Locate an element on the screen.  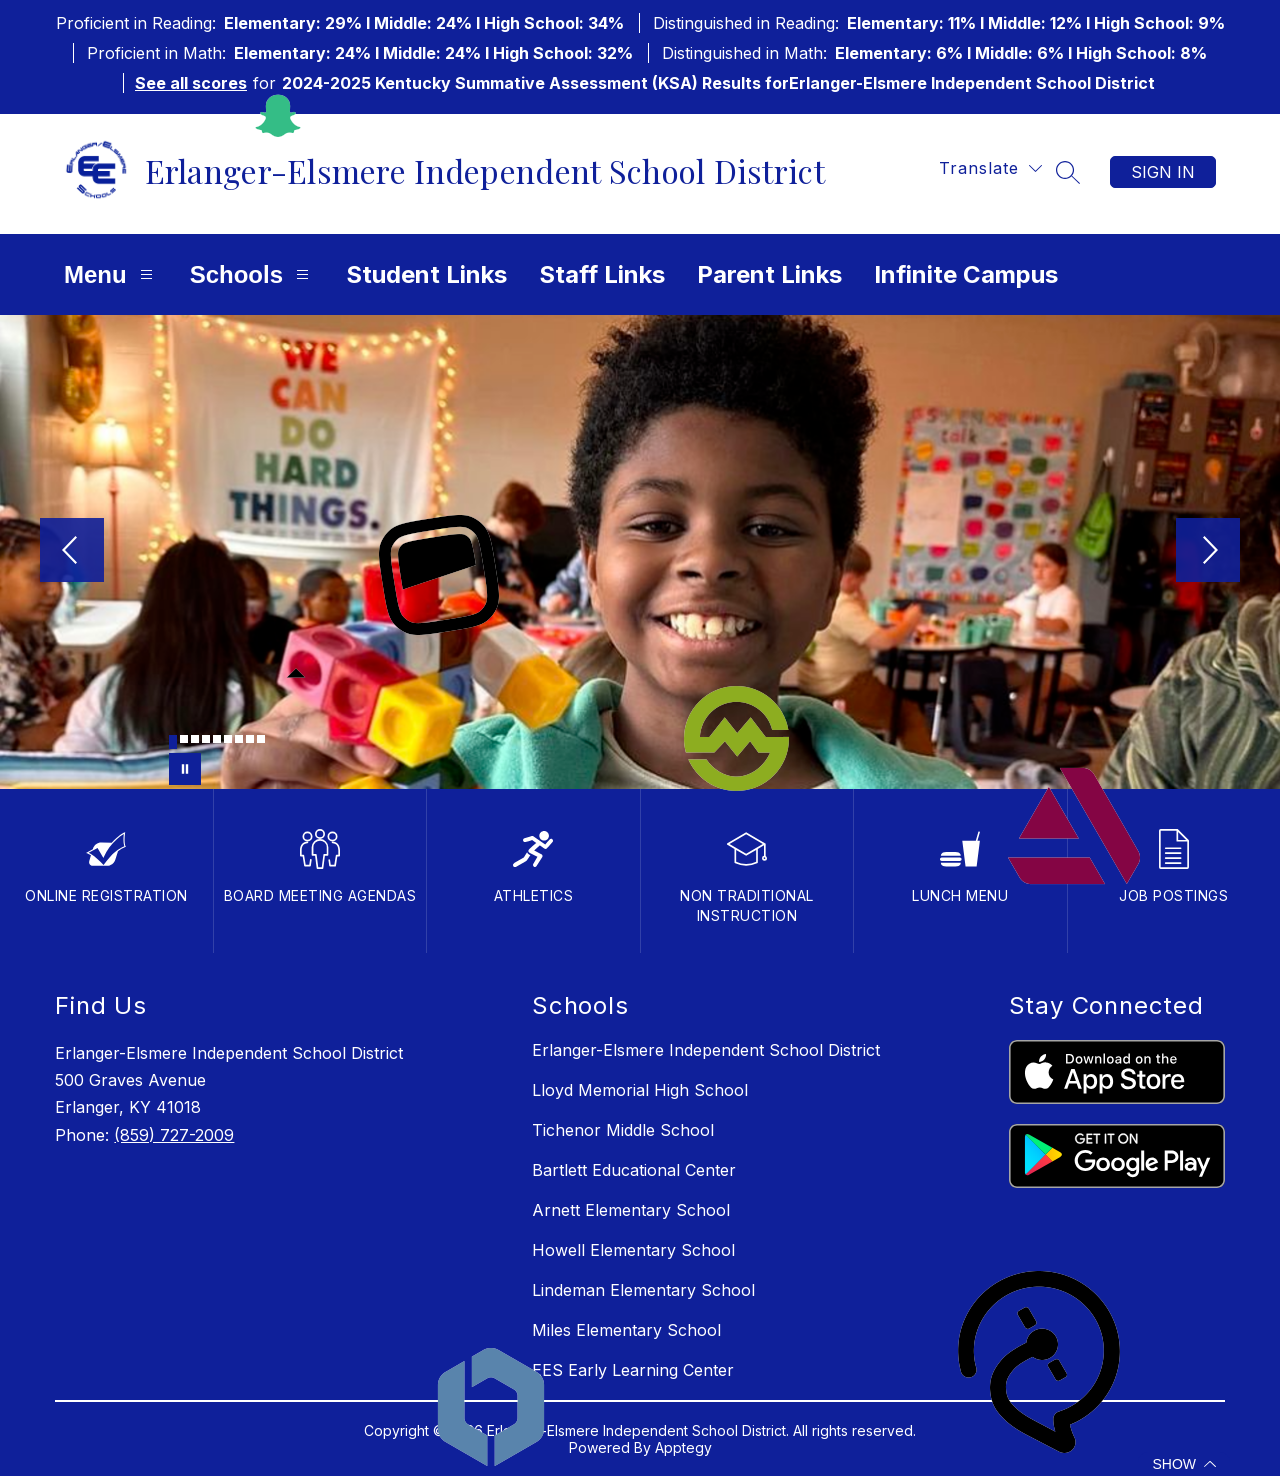
open the Satellite app is located at coordinates (1039, 1362).